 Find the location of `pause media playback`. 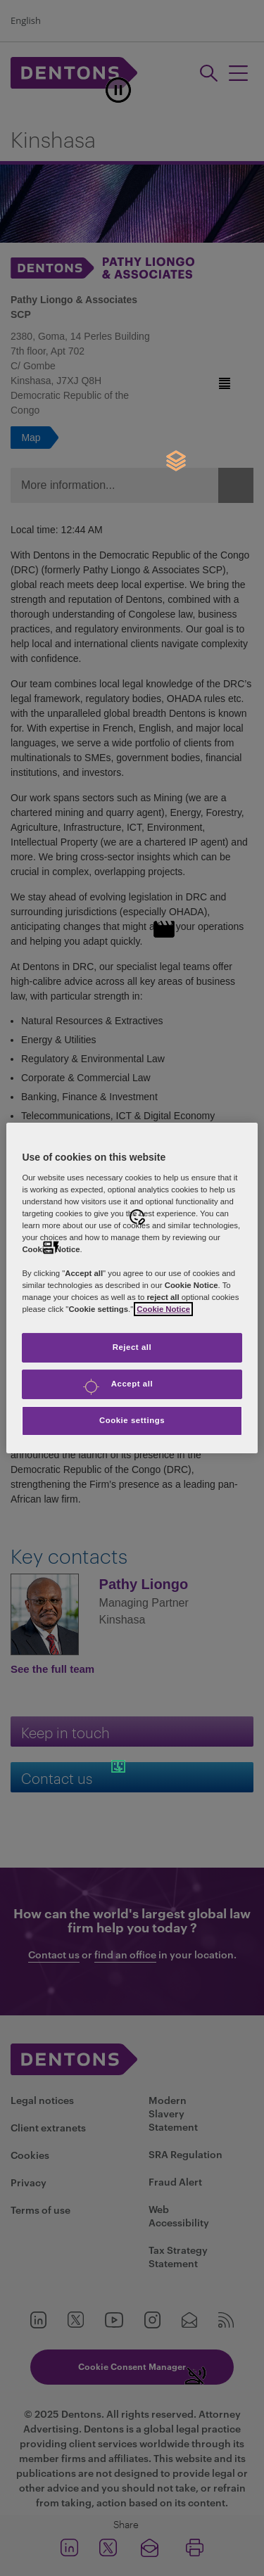

pause media playback is located at coordinates (118, 90).